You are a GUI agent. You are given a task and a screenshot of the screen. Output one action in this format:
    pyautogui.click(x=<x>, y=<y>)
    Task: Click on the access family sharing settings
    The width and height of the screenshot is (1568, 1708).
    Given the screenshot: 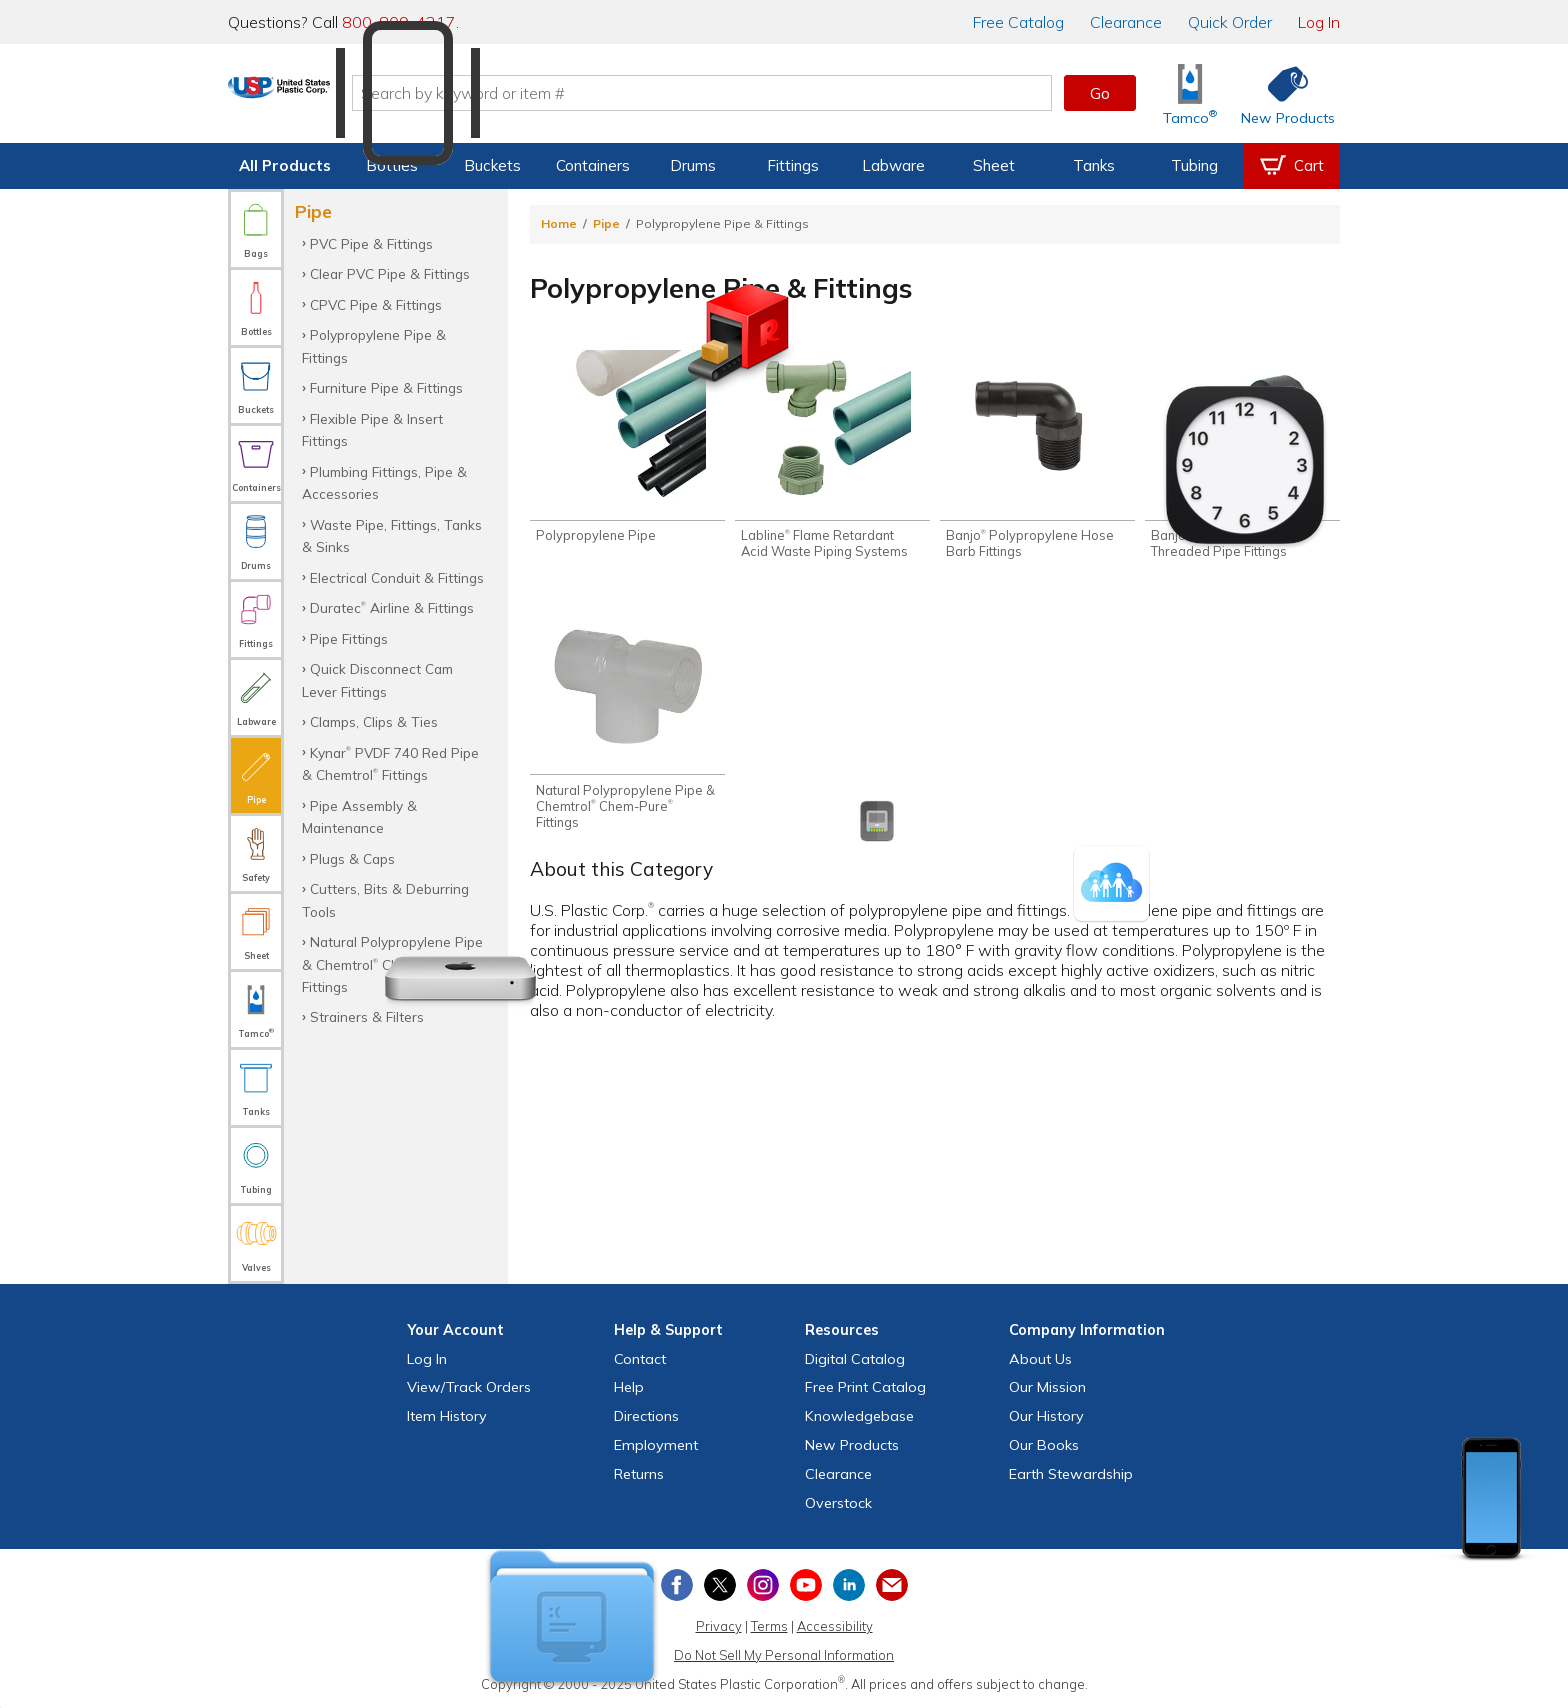 What is the action you would take?
    pyautogui.click(x=1111, y=883)
    